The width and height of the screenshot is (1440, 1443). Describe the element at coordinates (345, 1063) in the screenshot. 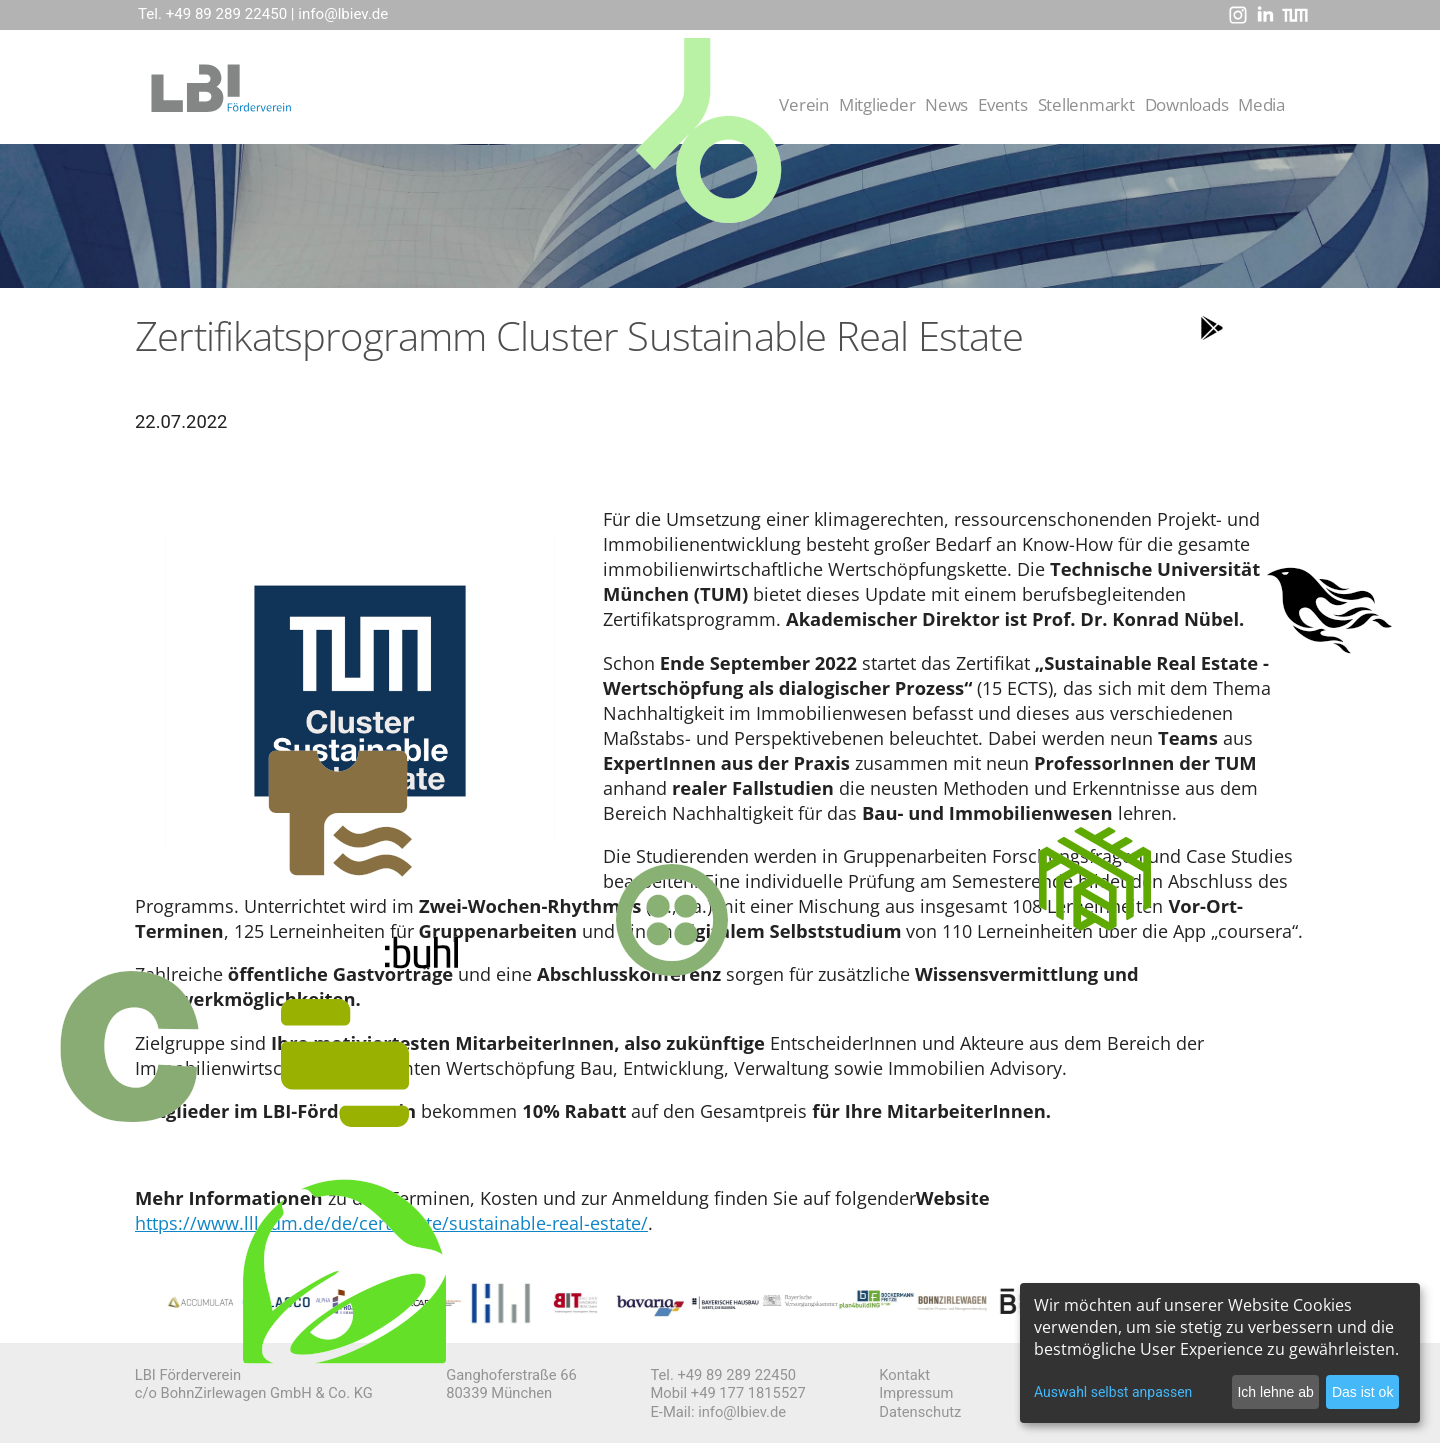

I see `retool app or service logo` at that location.